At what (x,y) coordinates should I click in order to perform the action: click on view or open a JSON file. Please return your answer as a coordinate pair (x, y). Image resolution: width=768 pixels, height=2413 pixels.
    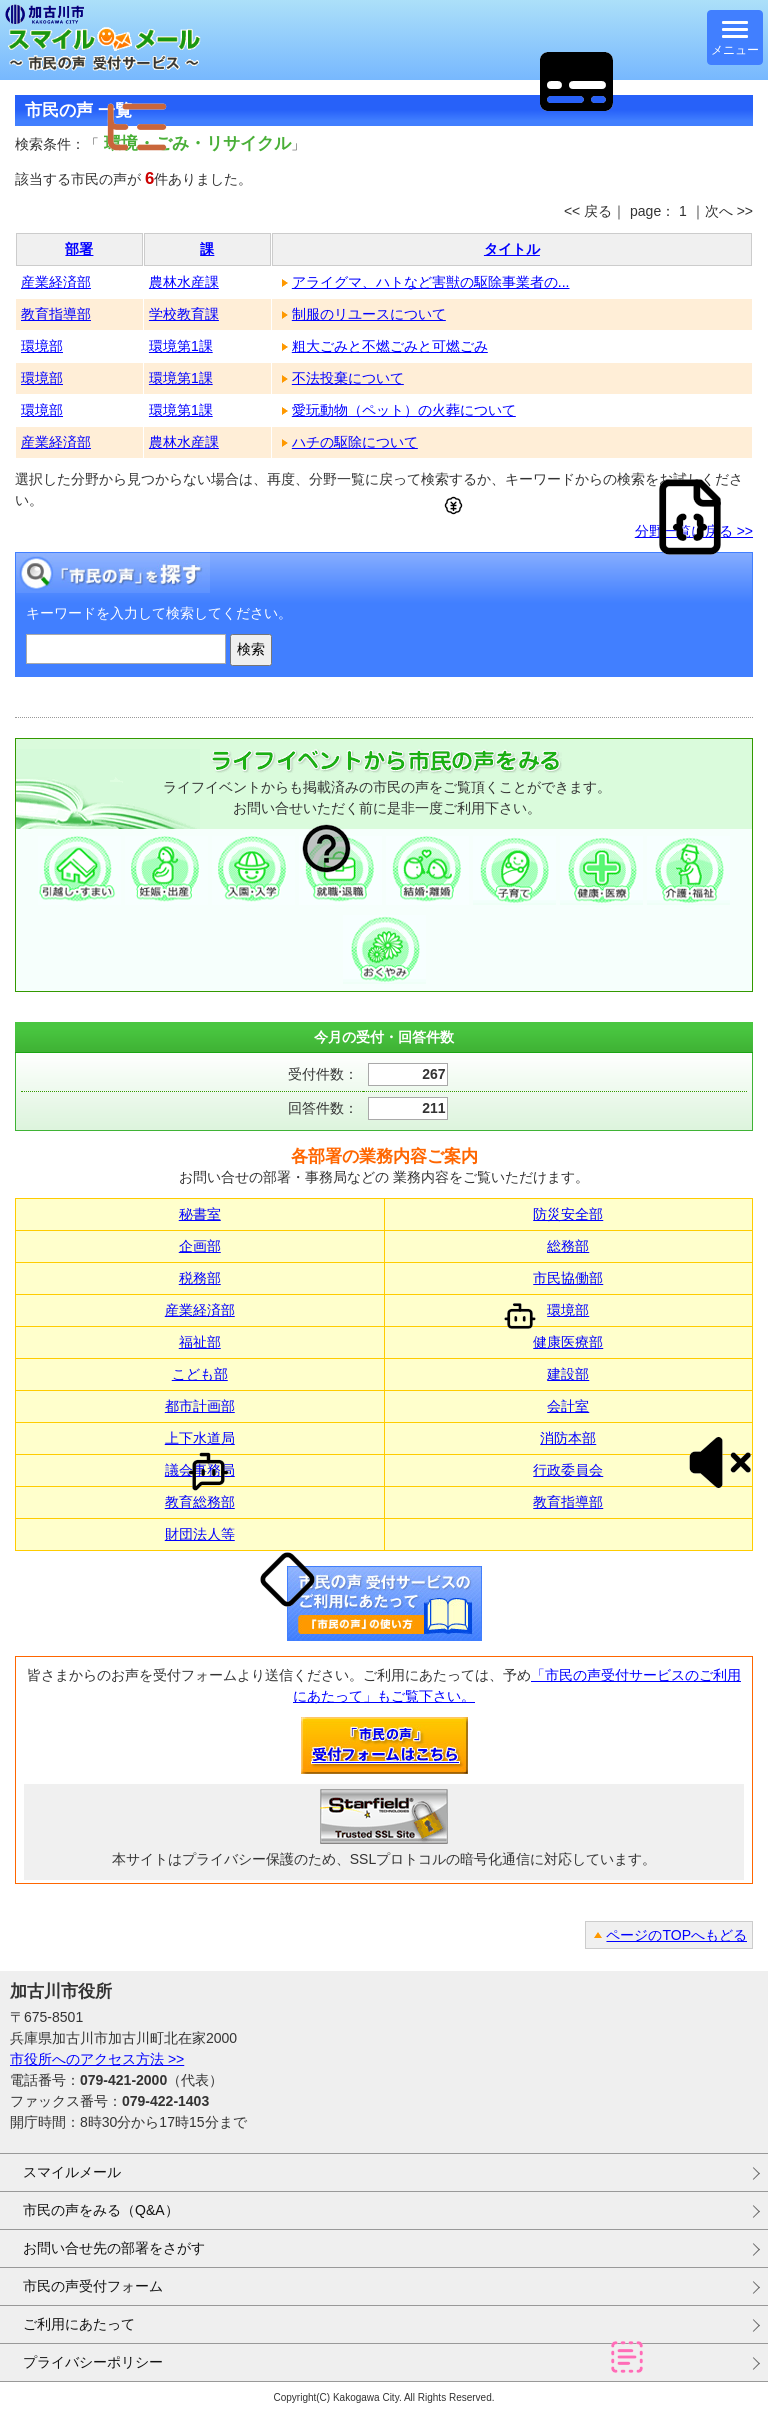
    Looking at the image, I should click on (690, 517).